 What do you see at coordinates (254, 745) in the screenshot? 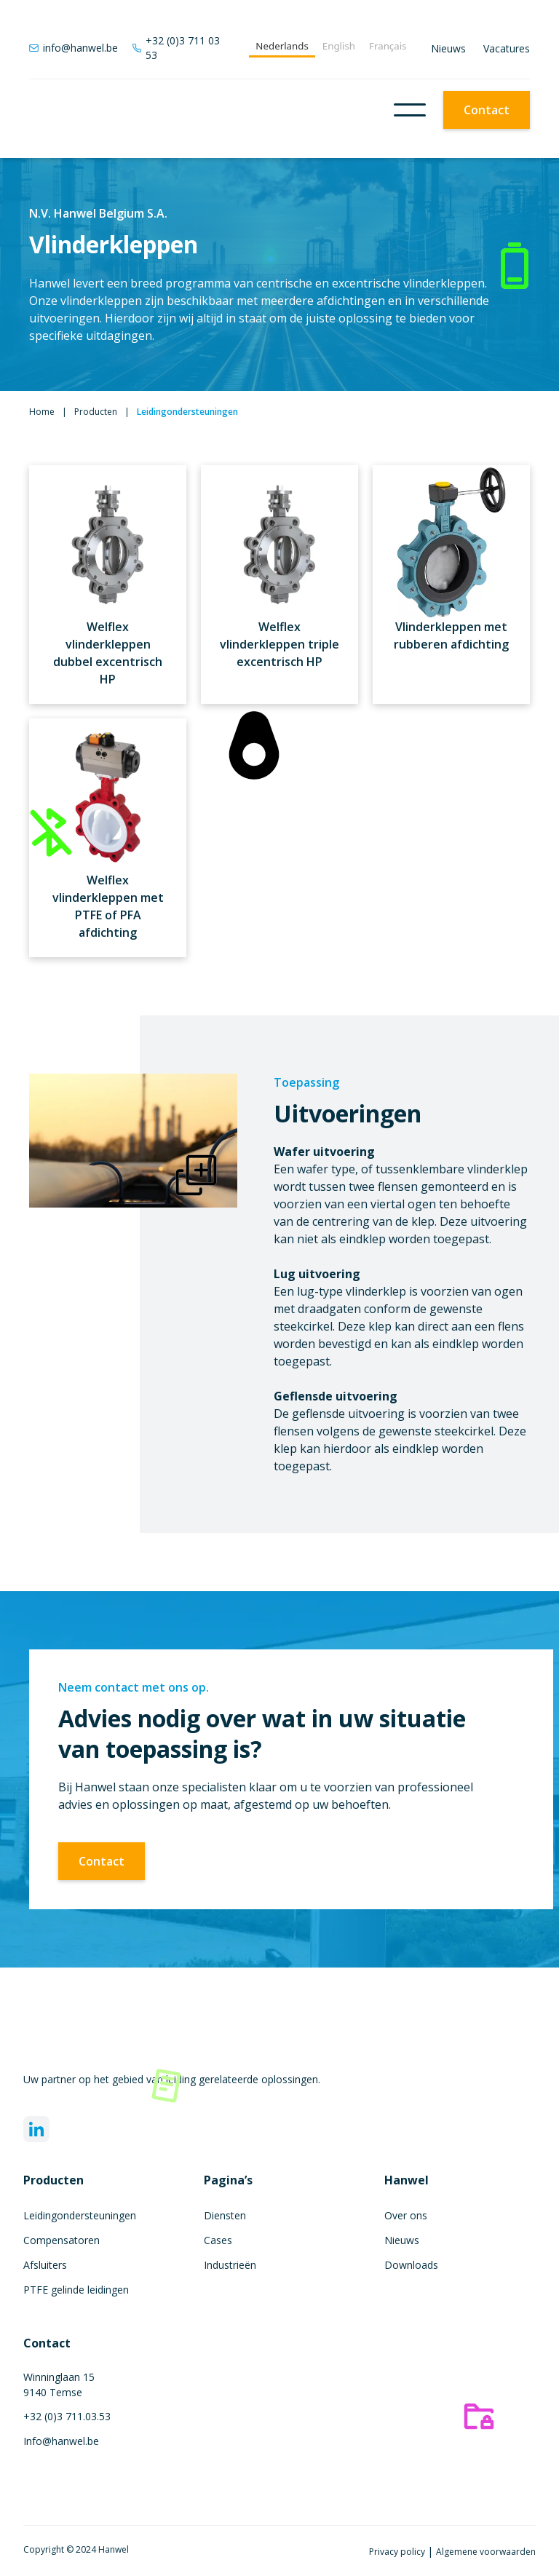
I see `indicates vegetarian or vegan food options` at bounding box center [254, 745].